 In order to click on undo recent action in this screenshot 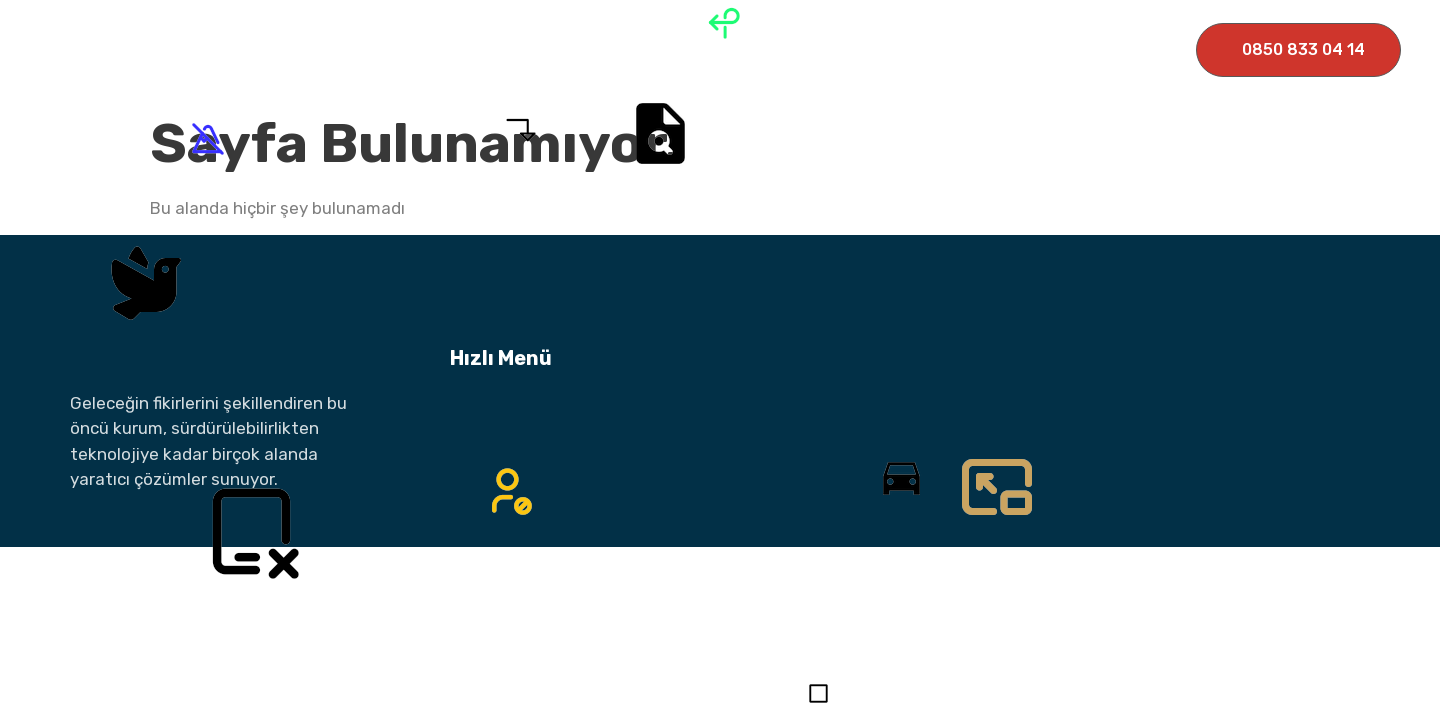, I will do `click(723, 22)`.